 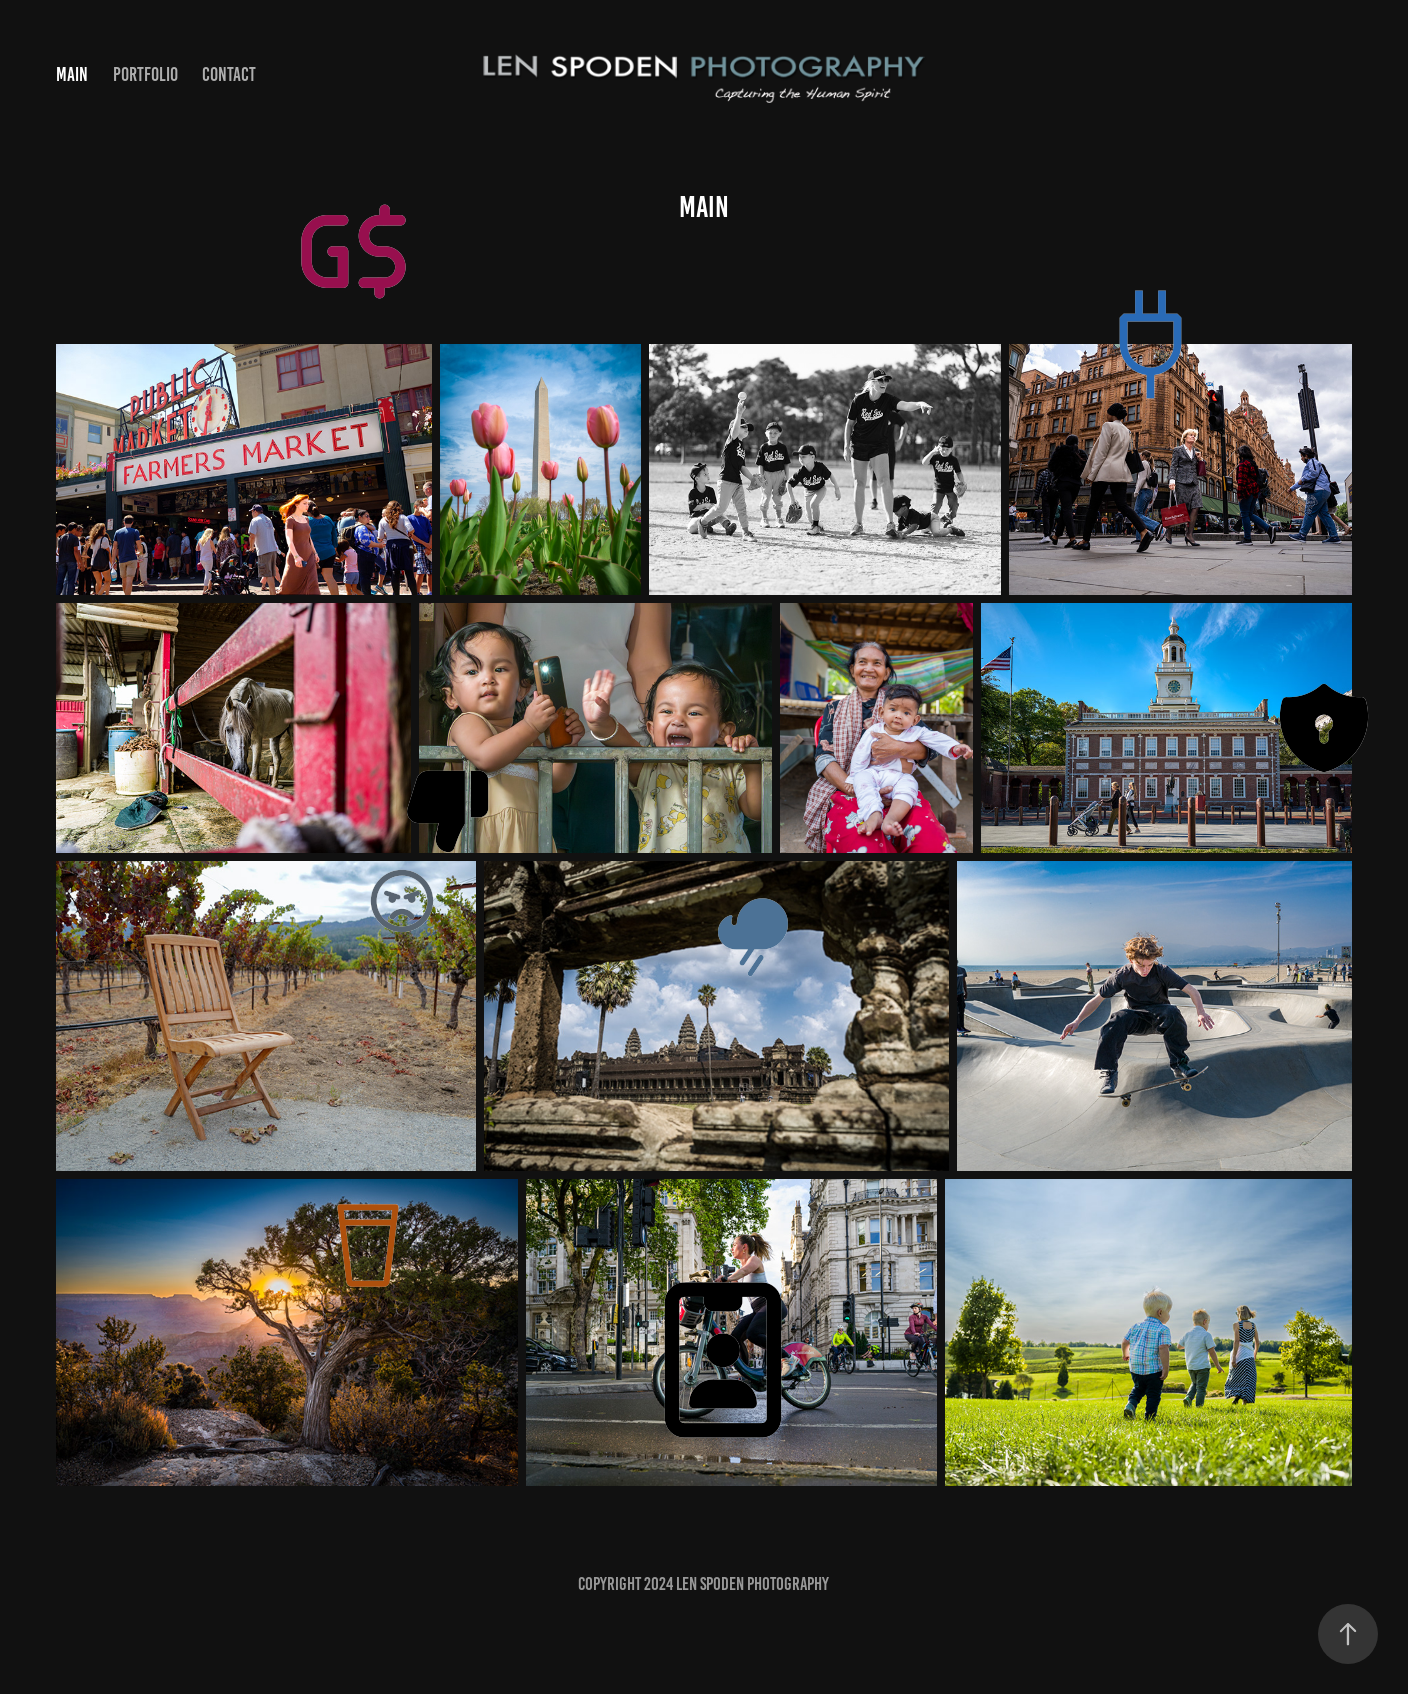 I want to click on view nearby bars or pubs, so click(x=368, y=1244).